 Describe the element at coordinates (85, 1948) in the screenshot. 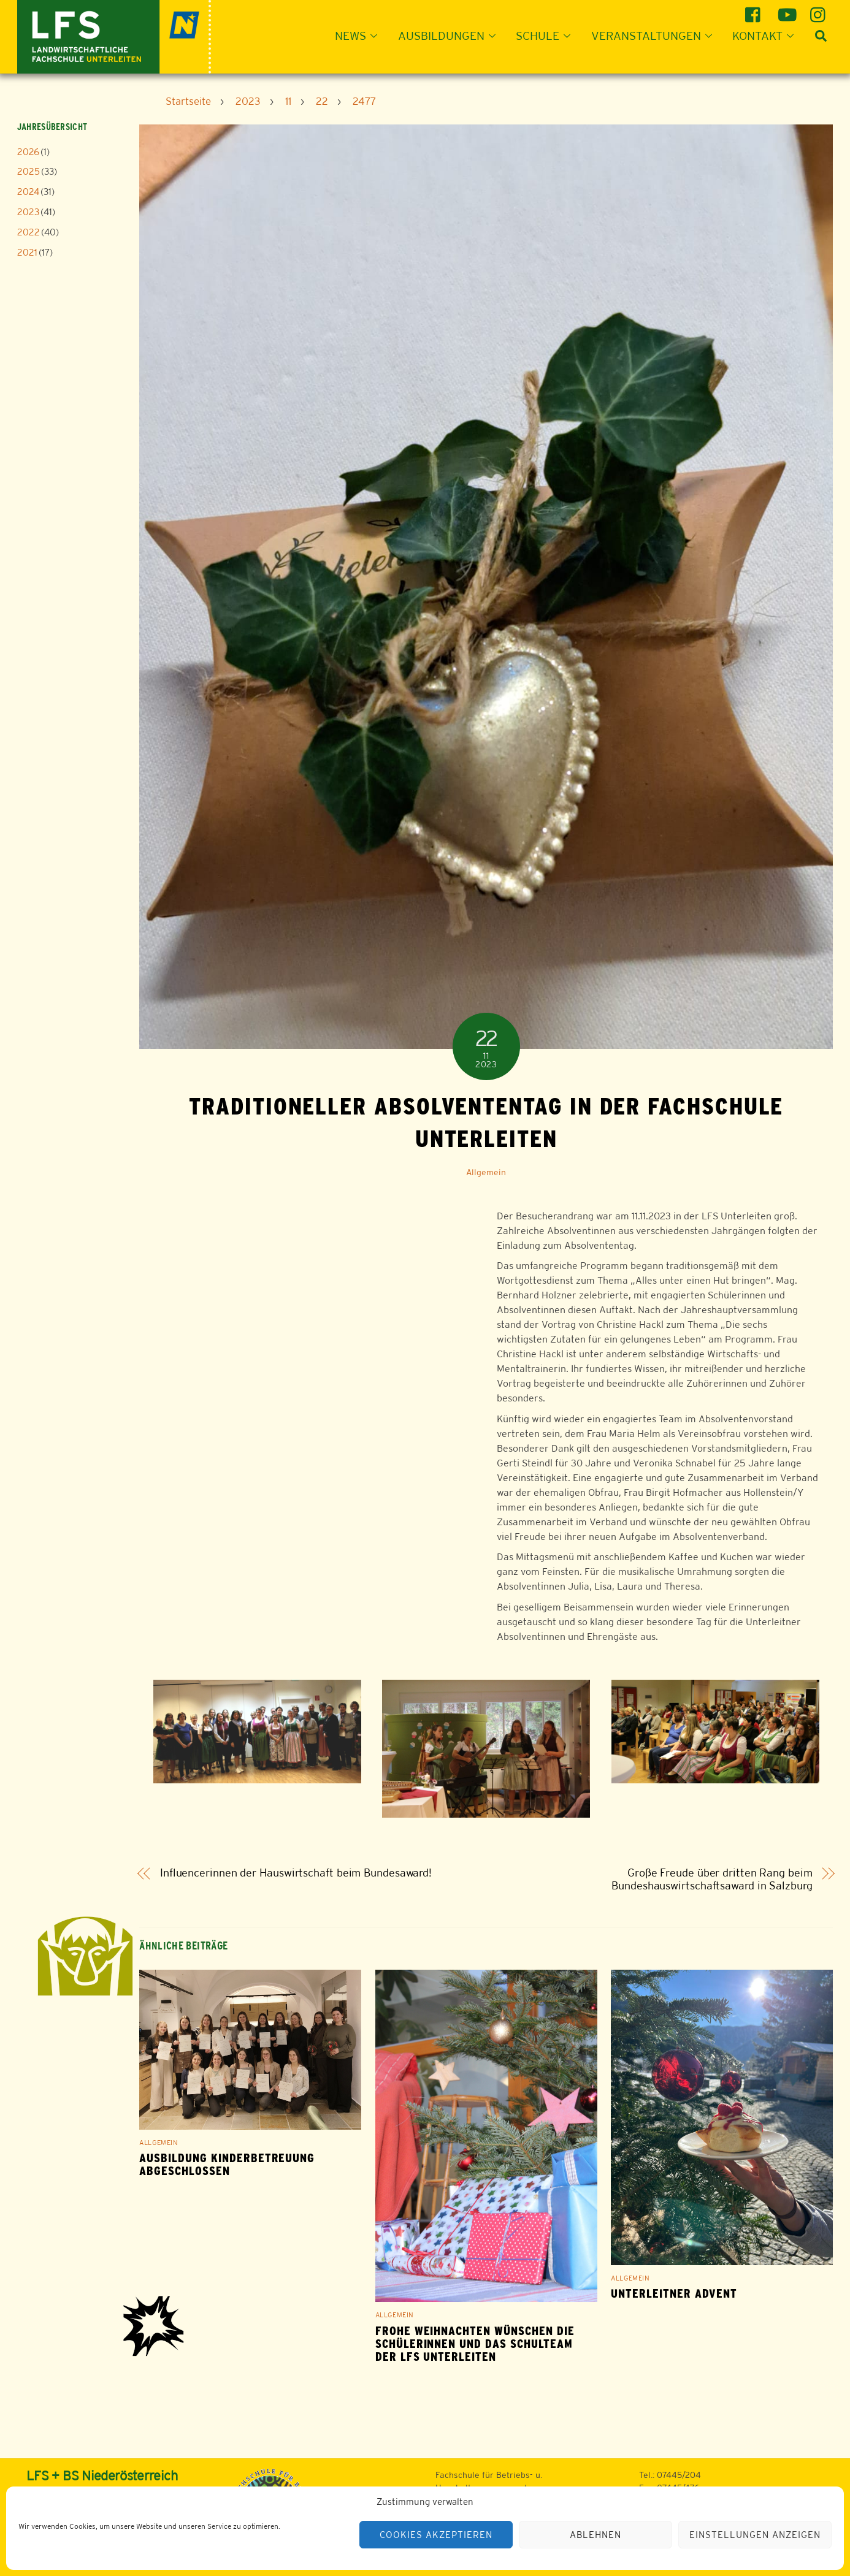

I see `select troll character or creature type` at that location.